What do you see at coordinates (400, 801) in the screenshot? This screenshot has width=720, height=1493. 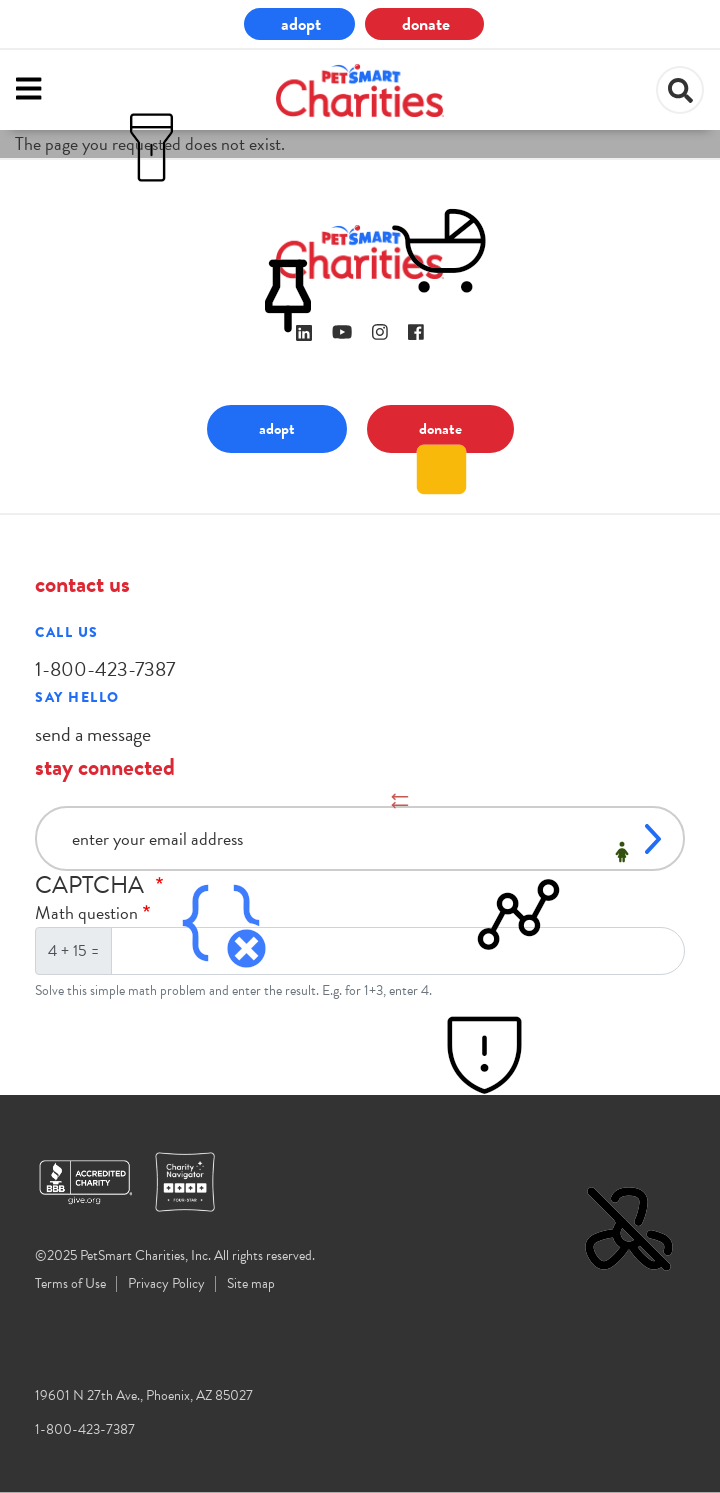 I see `move items to the left` at bounding box center [400, 801].